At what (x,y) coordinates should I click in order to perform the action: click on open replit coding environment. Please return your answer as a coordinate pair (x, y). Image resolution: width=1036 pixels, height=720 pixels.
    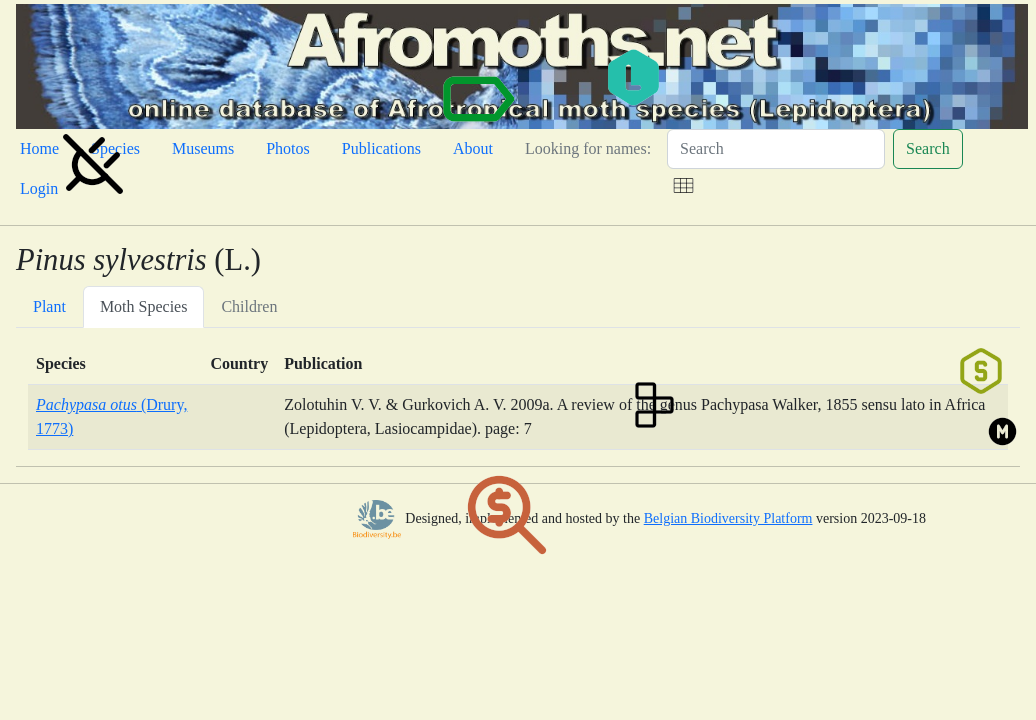
    Looking at the image, I should click on (651, 405).